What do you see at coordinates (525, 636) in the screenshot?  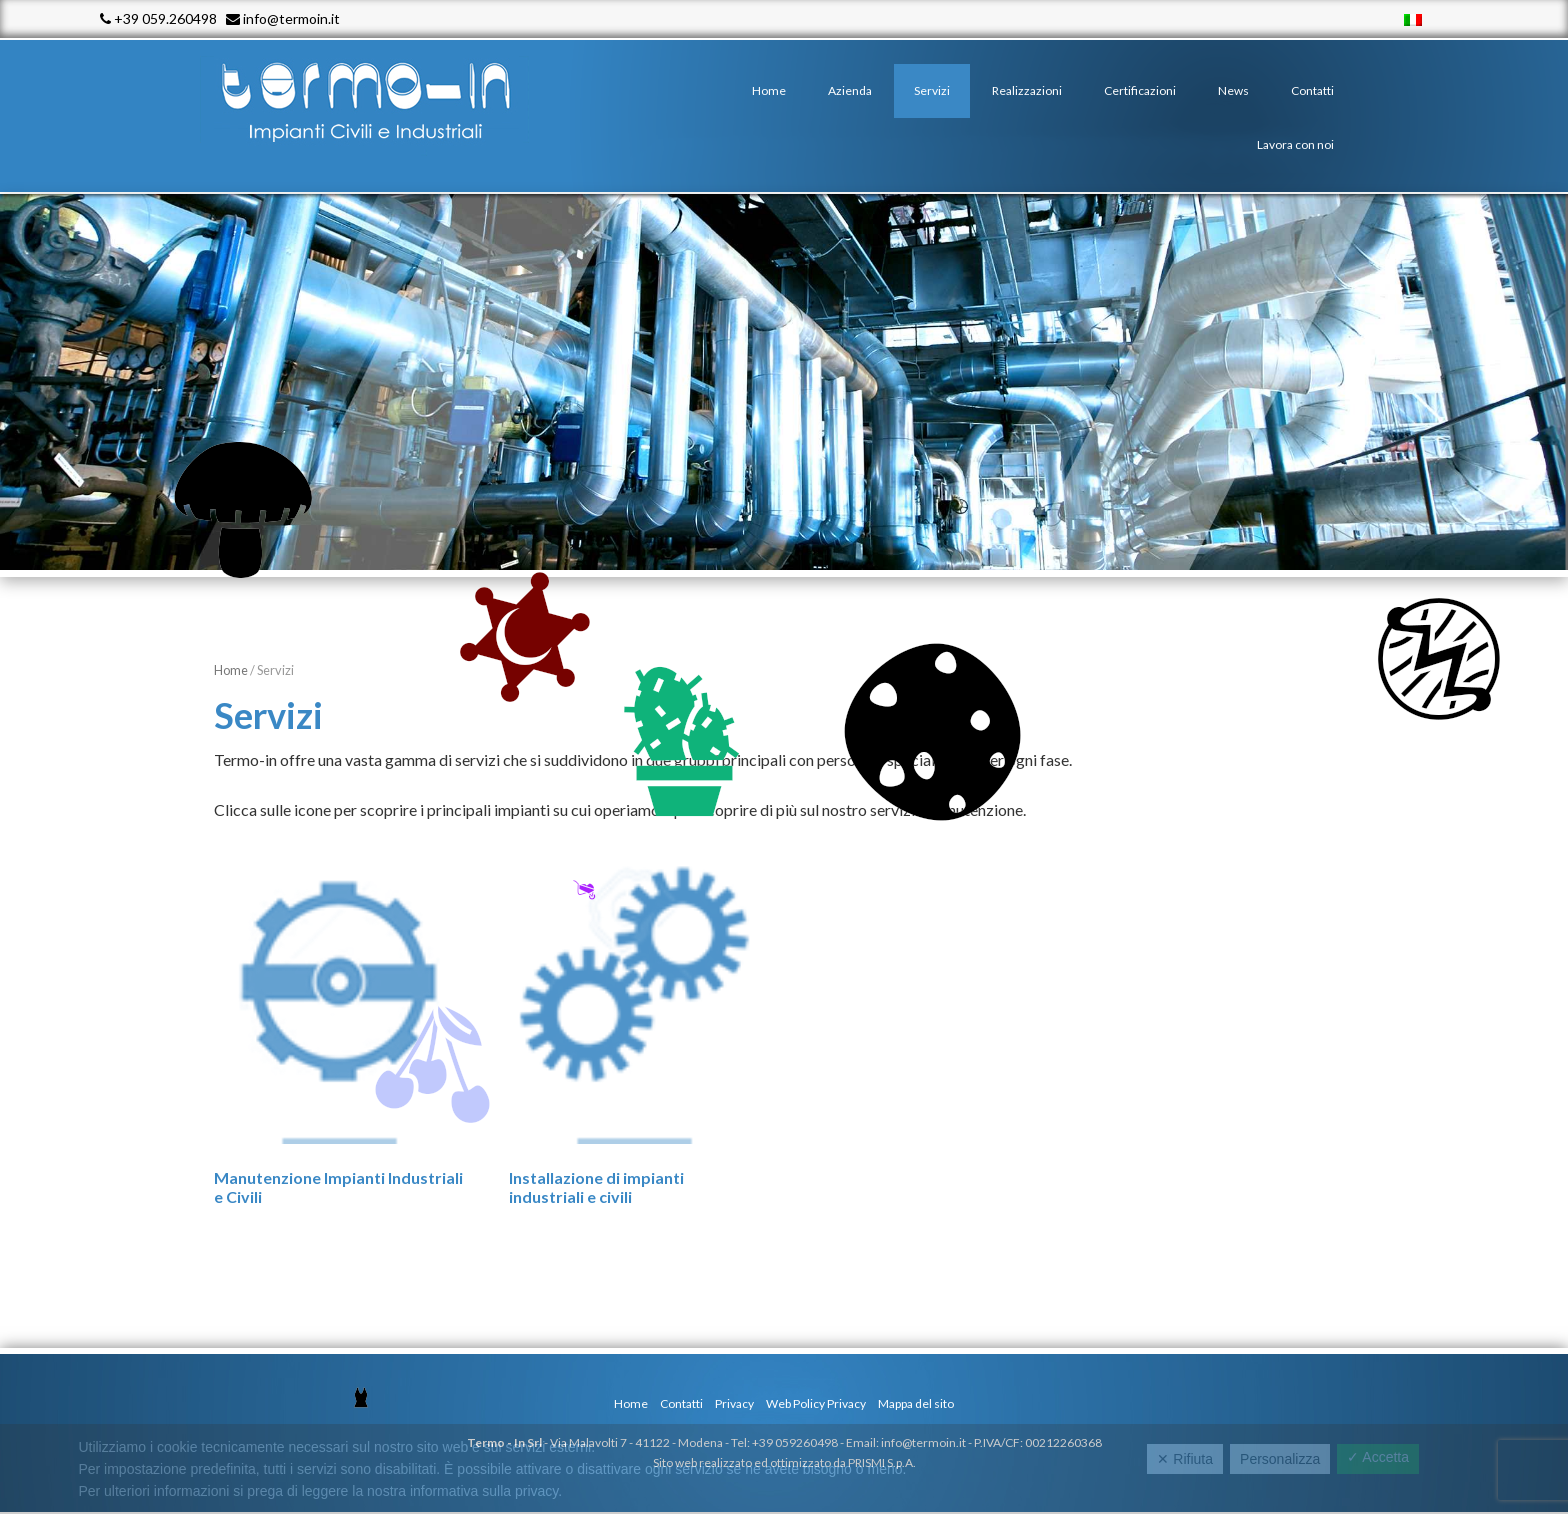 I see `indicates law enforcement or sheriff-related content` at bounding box center [525, 636].